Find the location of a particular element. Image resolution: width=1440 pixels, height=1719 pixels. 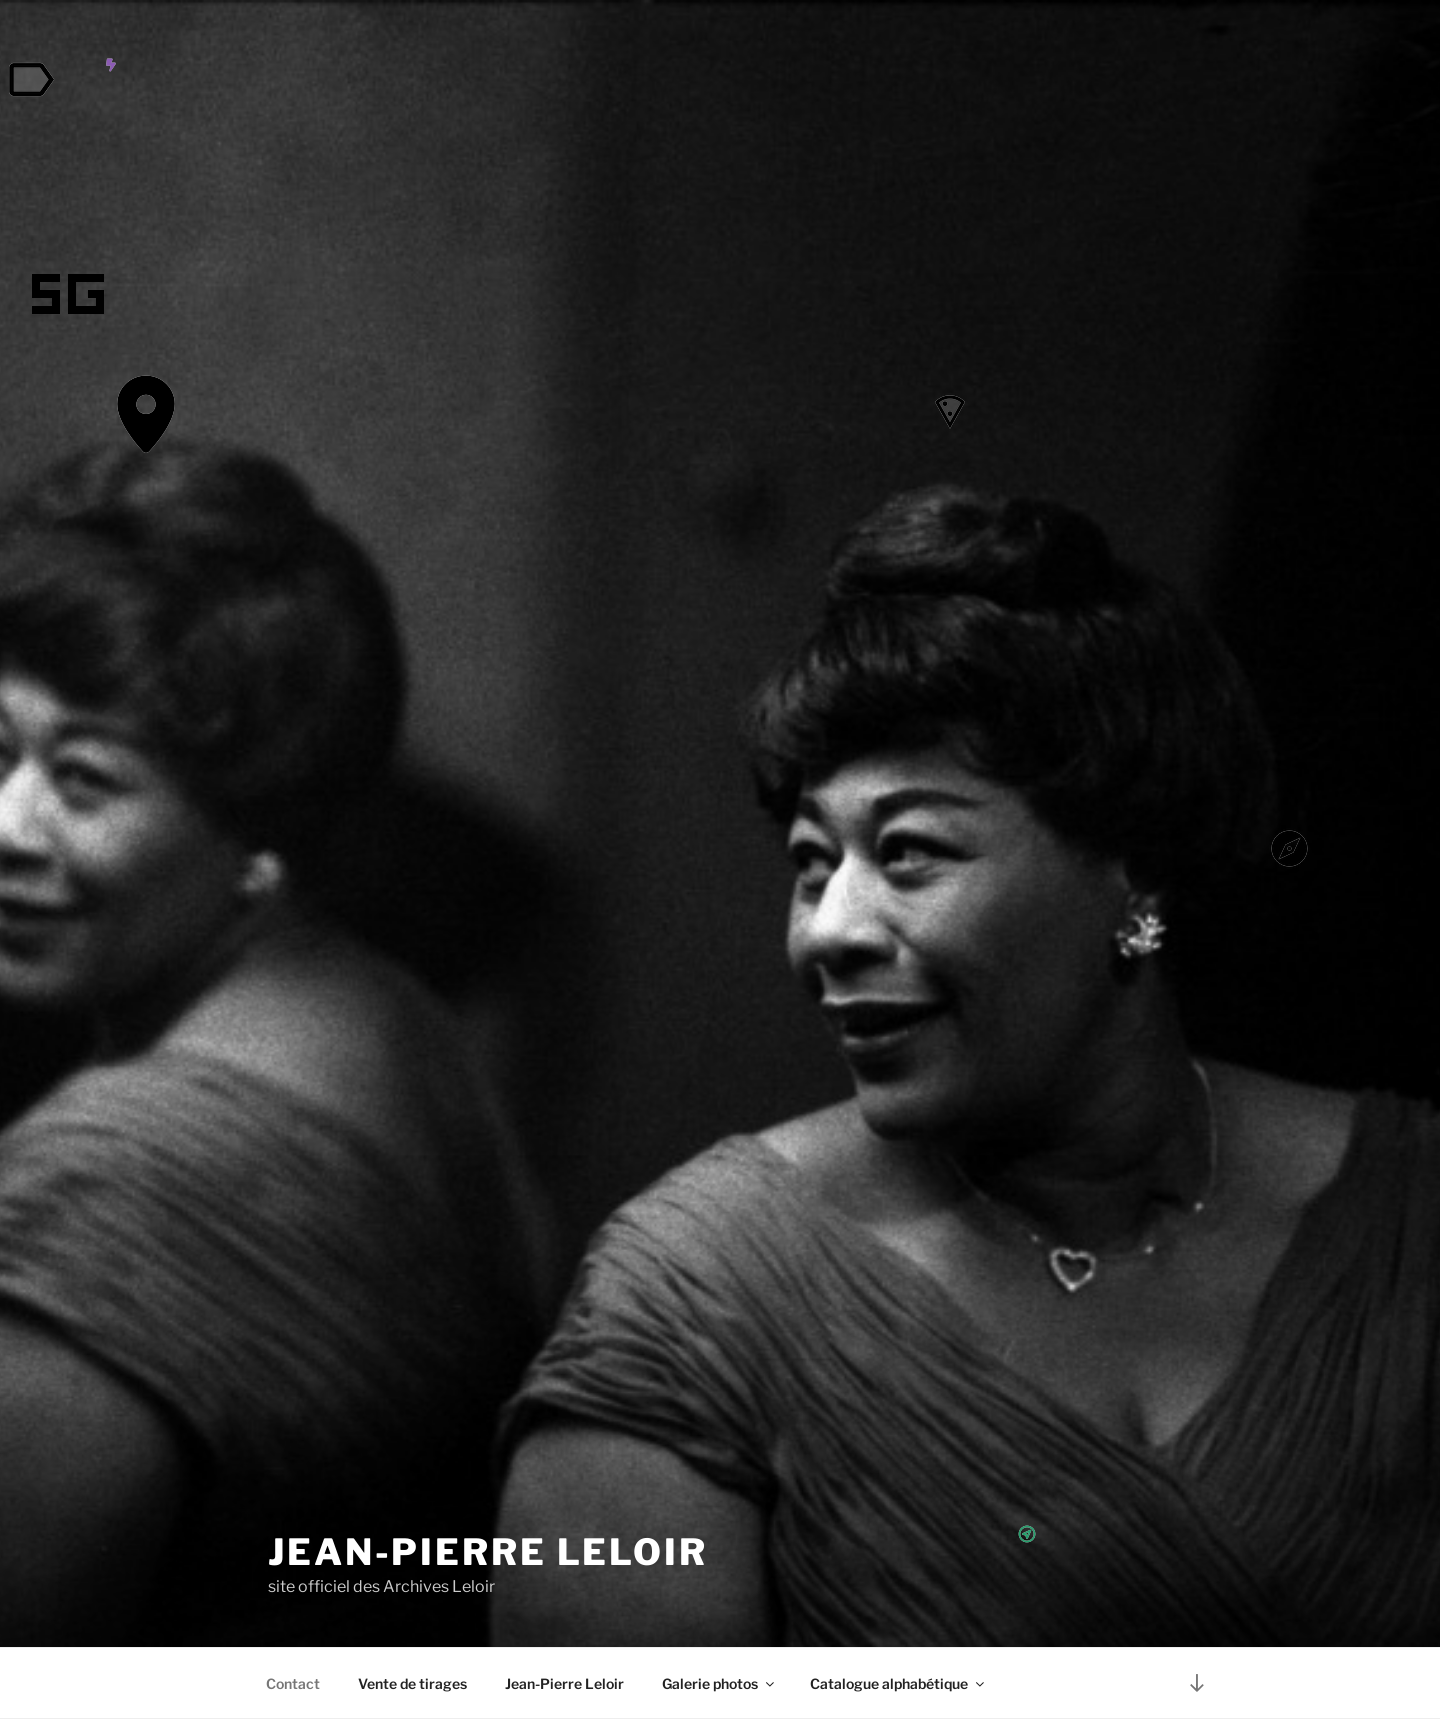

explore nearby places or content is located at coordinates (1289, 848).